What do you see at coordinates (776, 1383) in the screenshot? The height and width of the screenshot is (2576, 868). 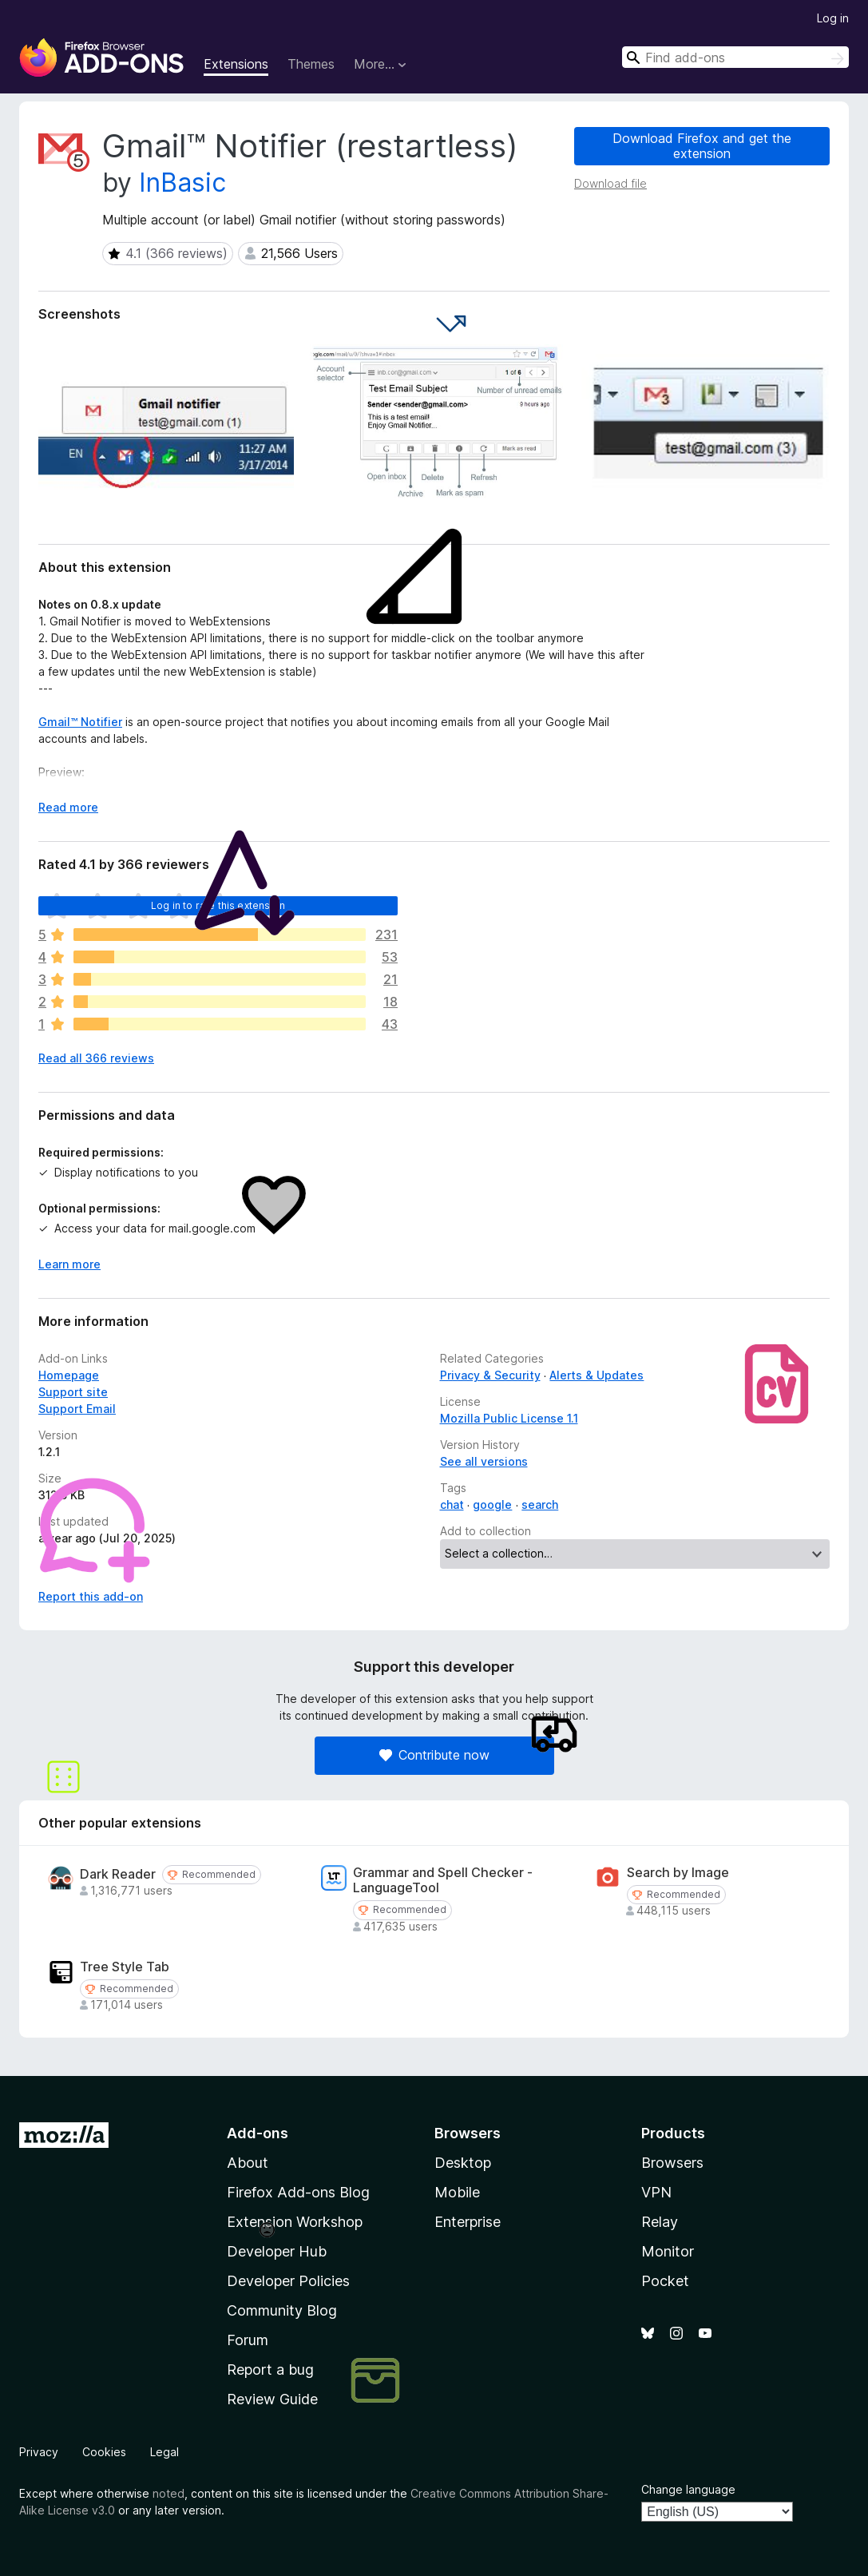 I see `view or upload your resume` at bounding box center [776, 1383].